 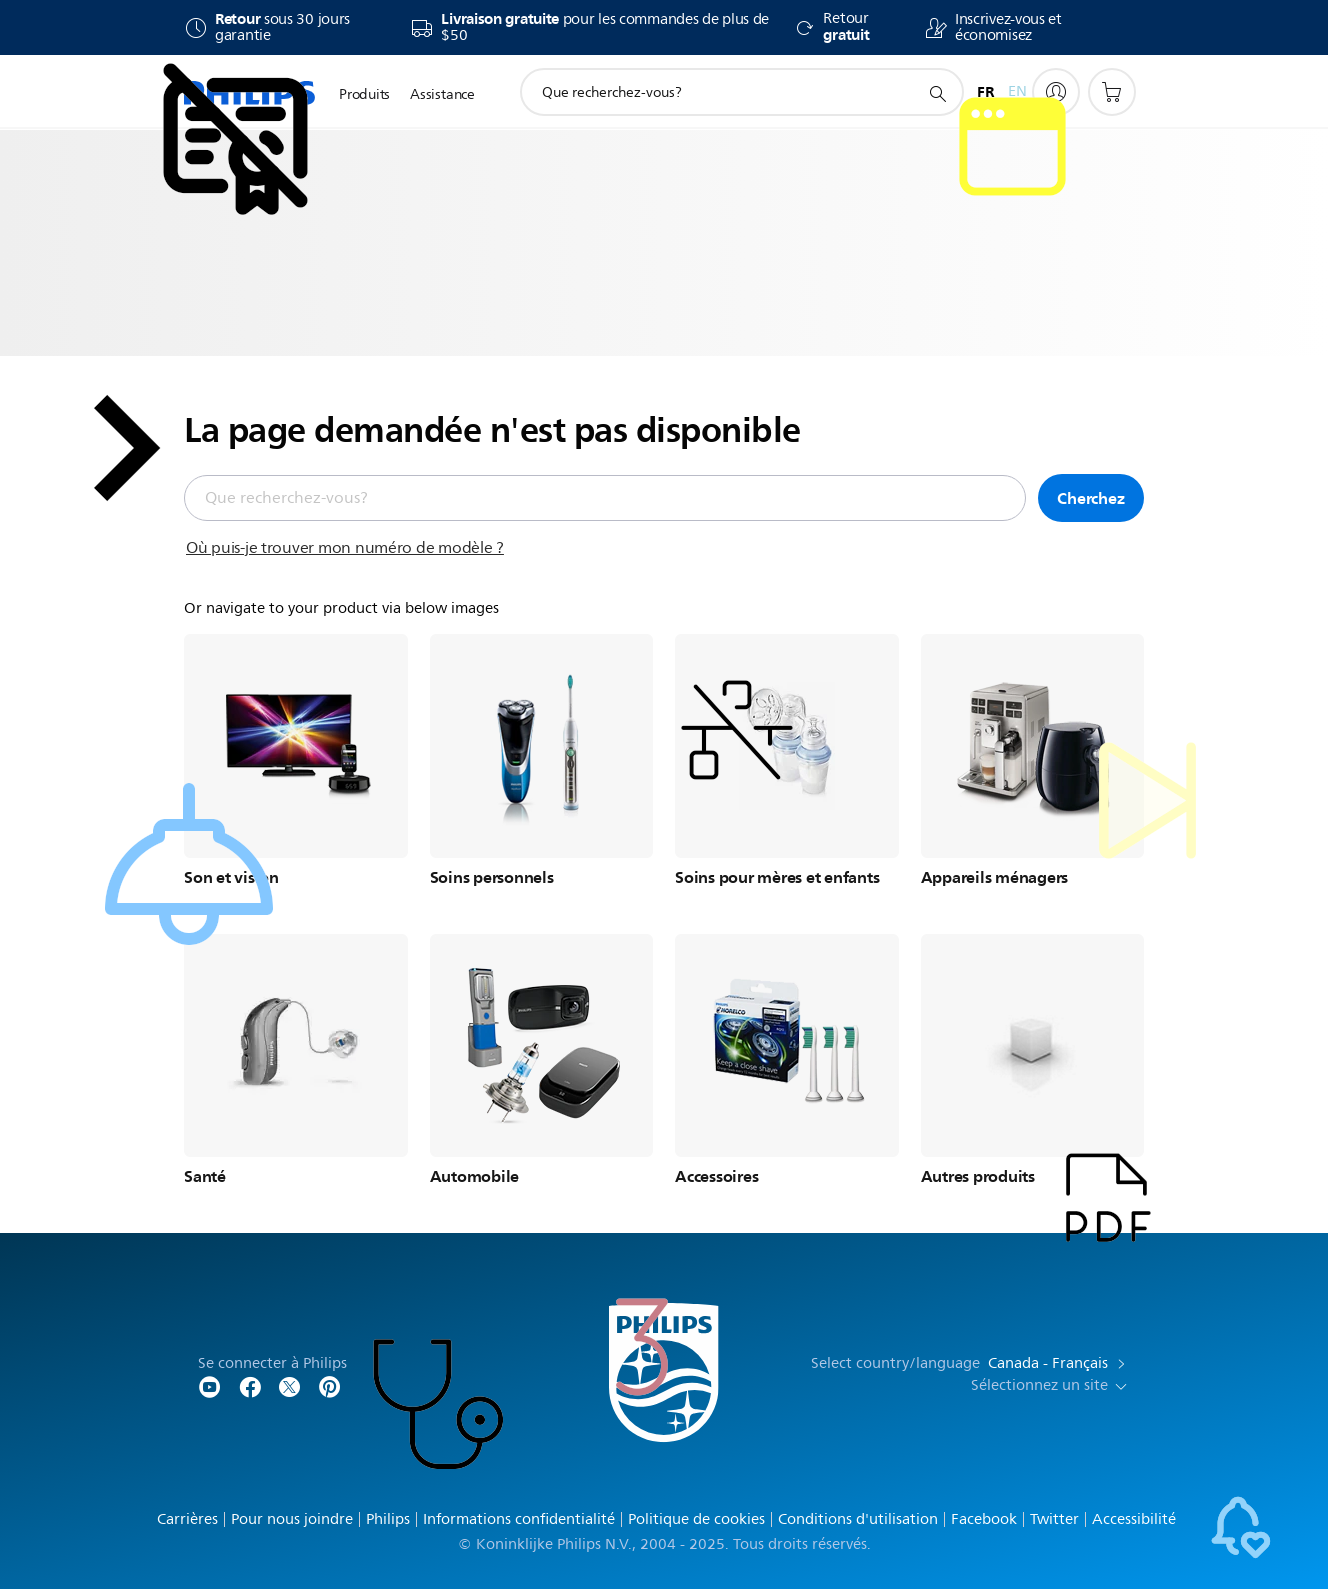 What do you see at coordinates (428, 1399) in the screenshot?
I see `access health or medical features` at bounding box center [428, 1399].